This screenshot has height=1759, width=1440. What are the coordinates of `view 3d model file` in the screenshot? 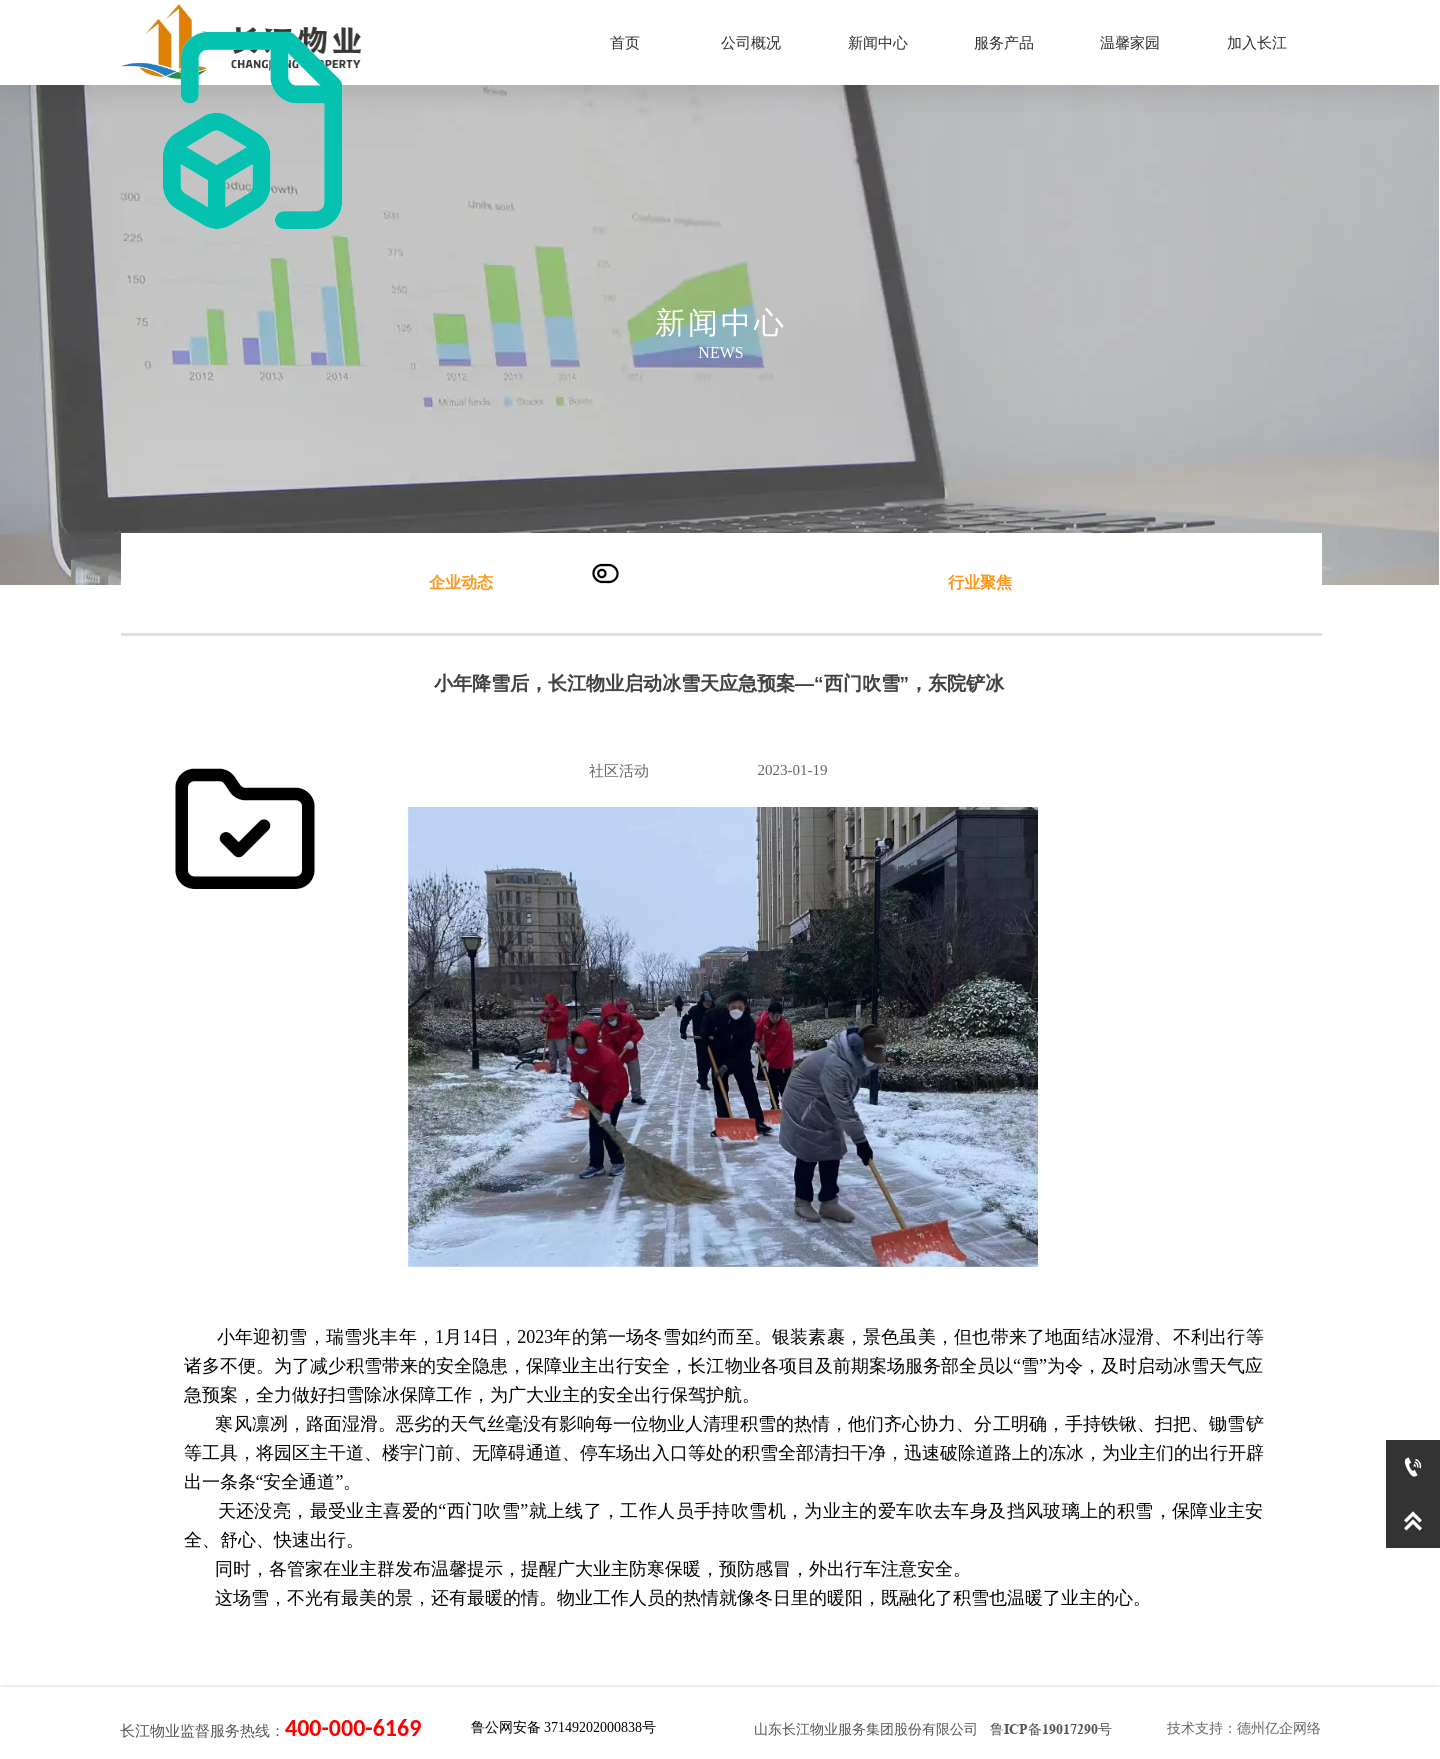 It's located at (261, 130).